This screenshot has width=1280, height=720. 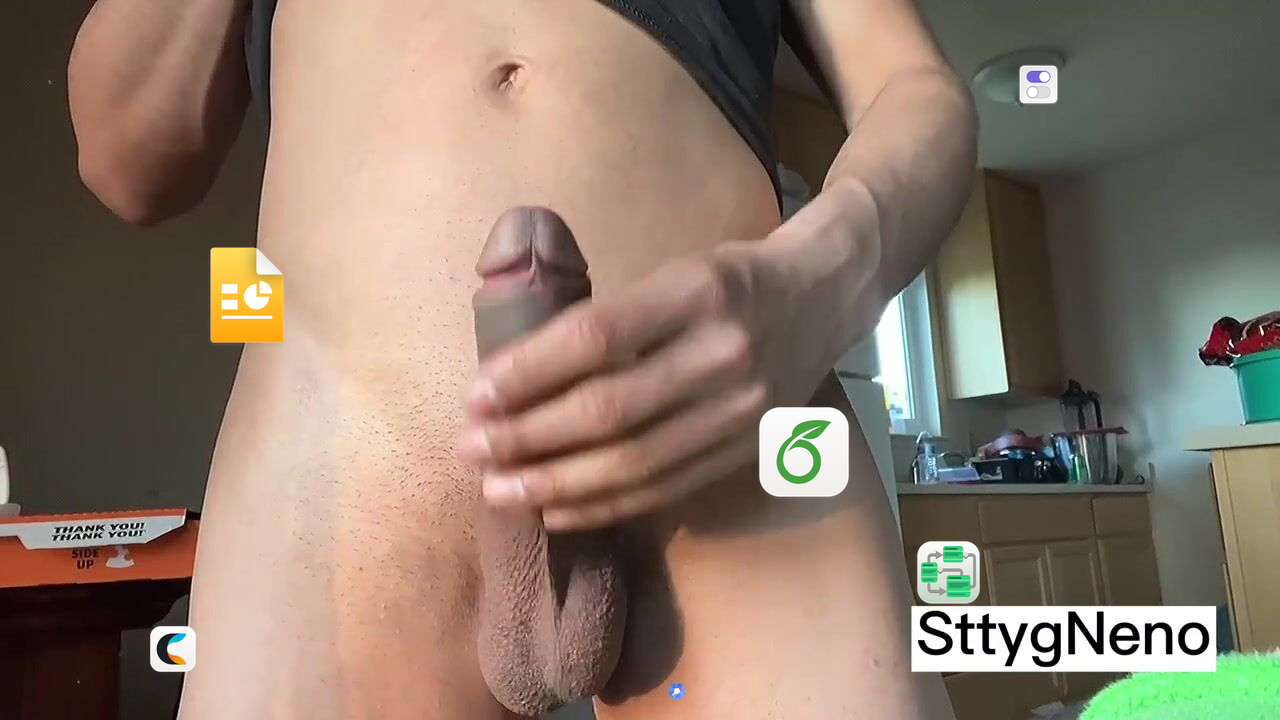 I want to click on open gaphor modeling application, so click(x=948, y=572).